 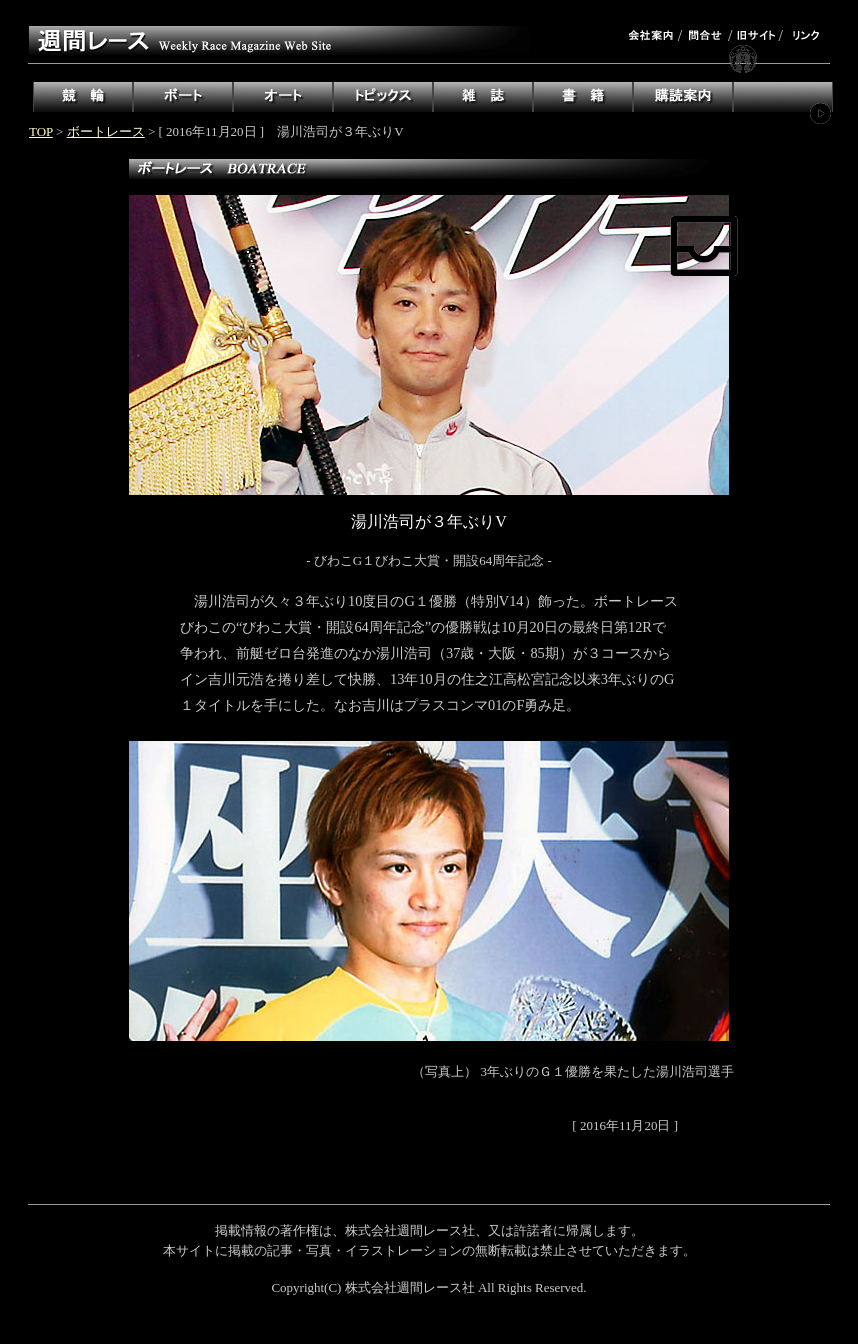 I want to click on play media or video content, so click(x=820, y=113).